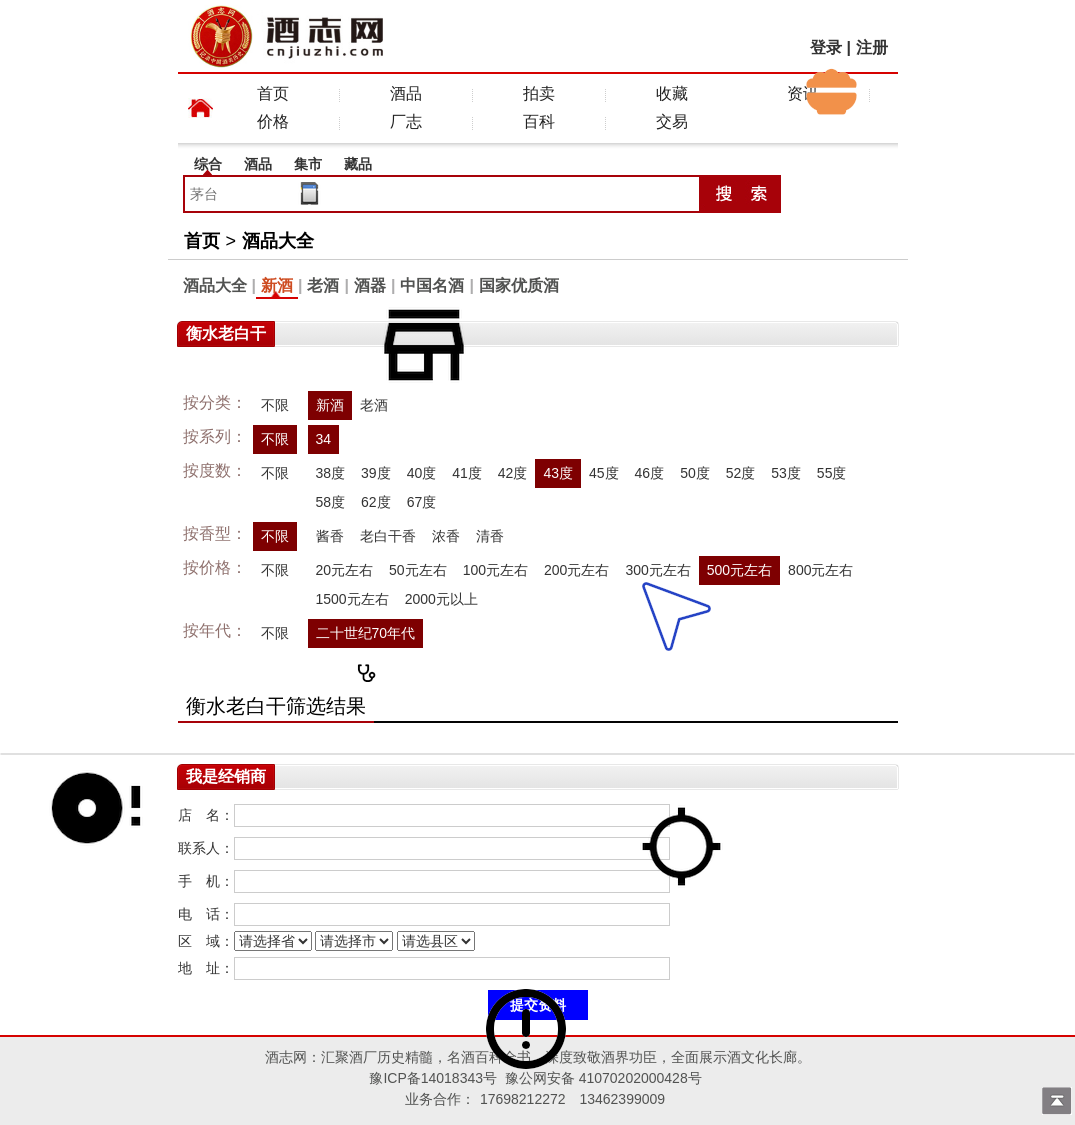 The height and width of the screenshot is (1125, 1075). I want to click on tap to get directions to a destination, so click(671, 611).